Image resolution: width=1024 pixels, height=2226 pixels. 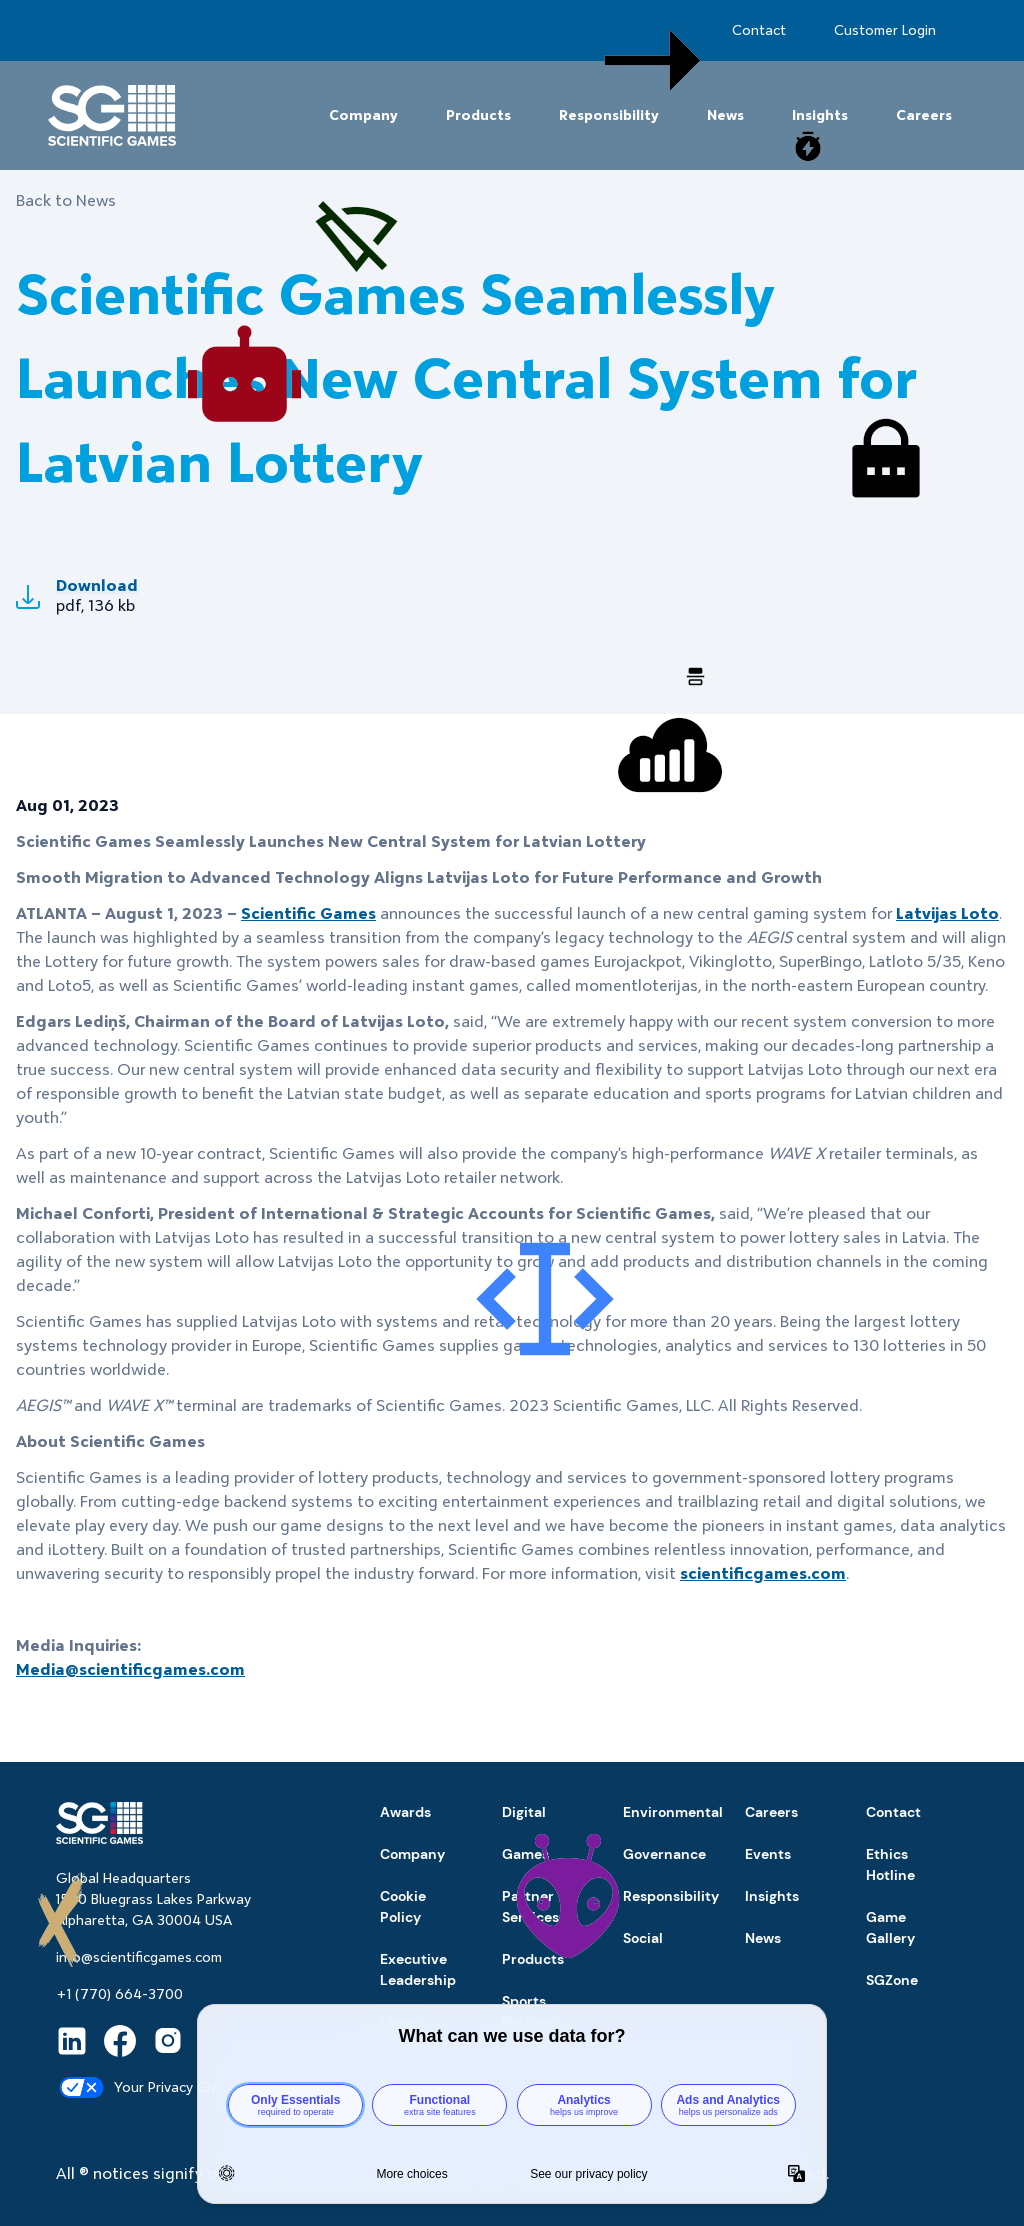 I want to click on navigate to the next step or page, so click(x=652, y=60).